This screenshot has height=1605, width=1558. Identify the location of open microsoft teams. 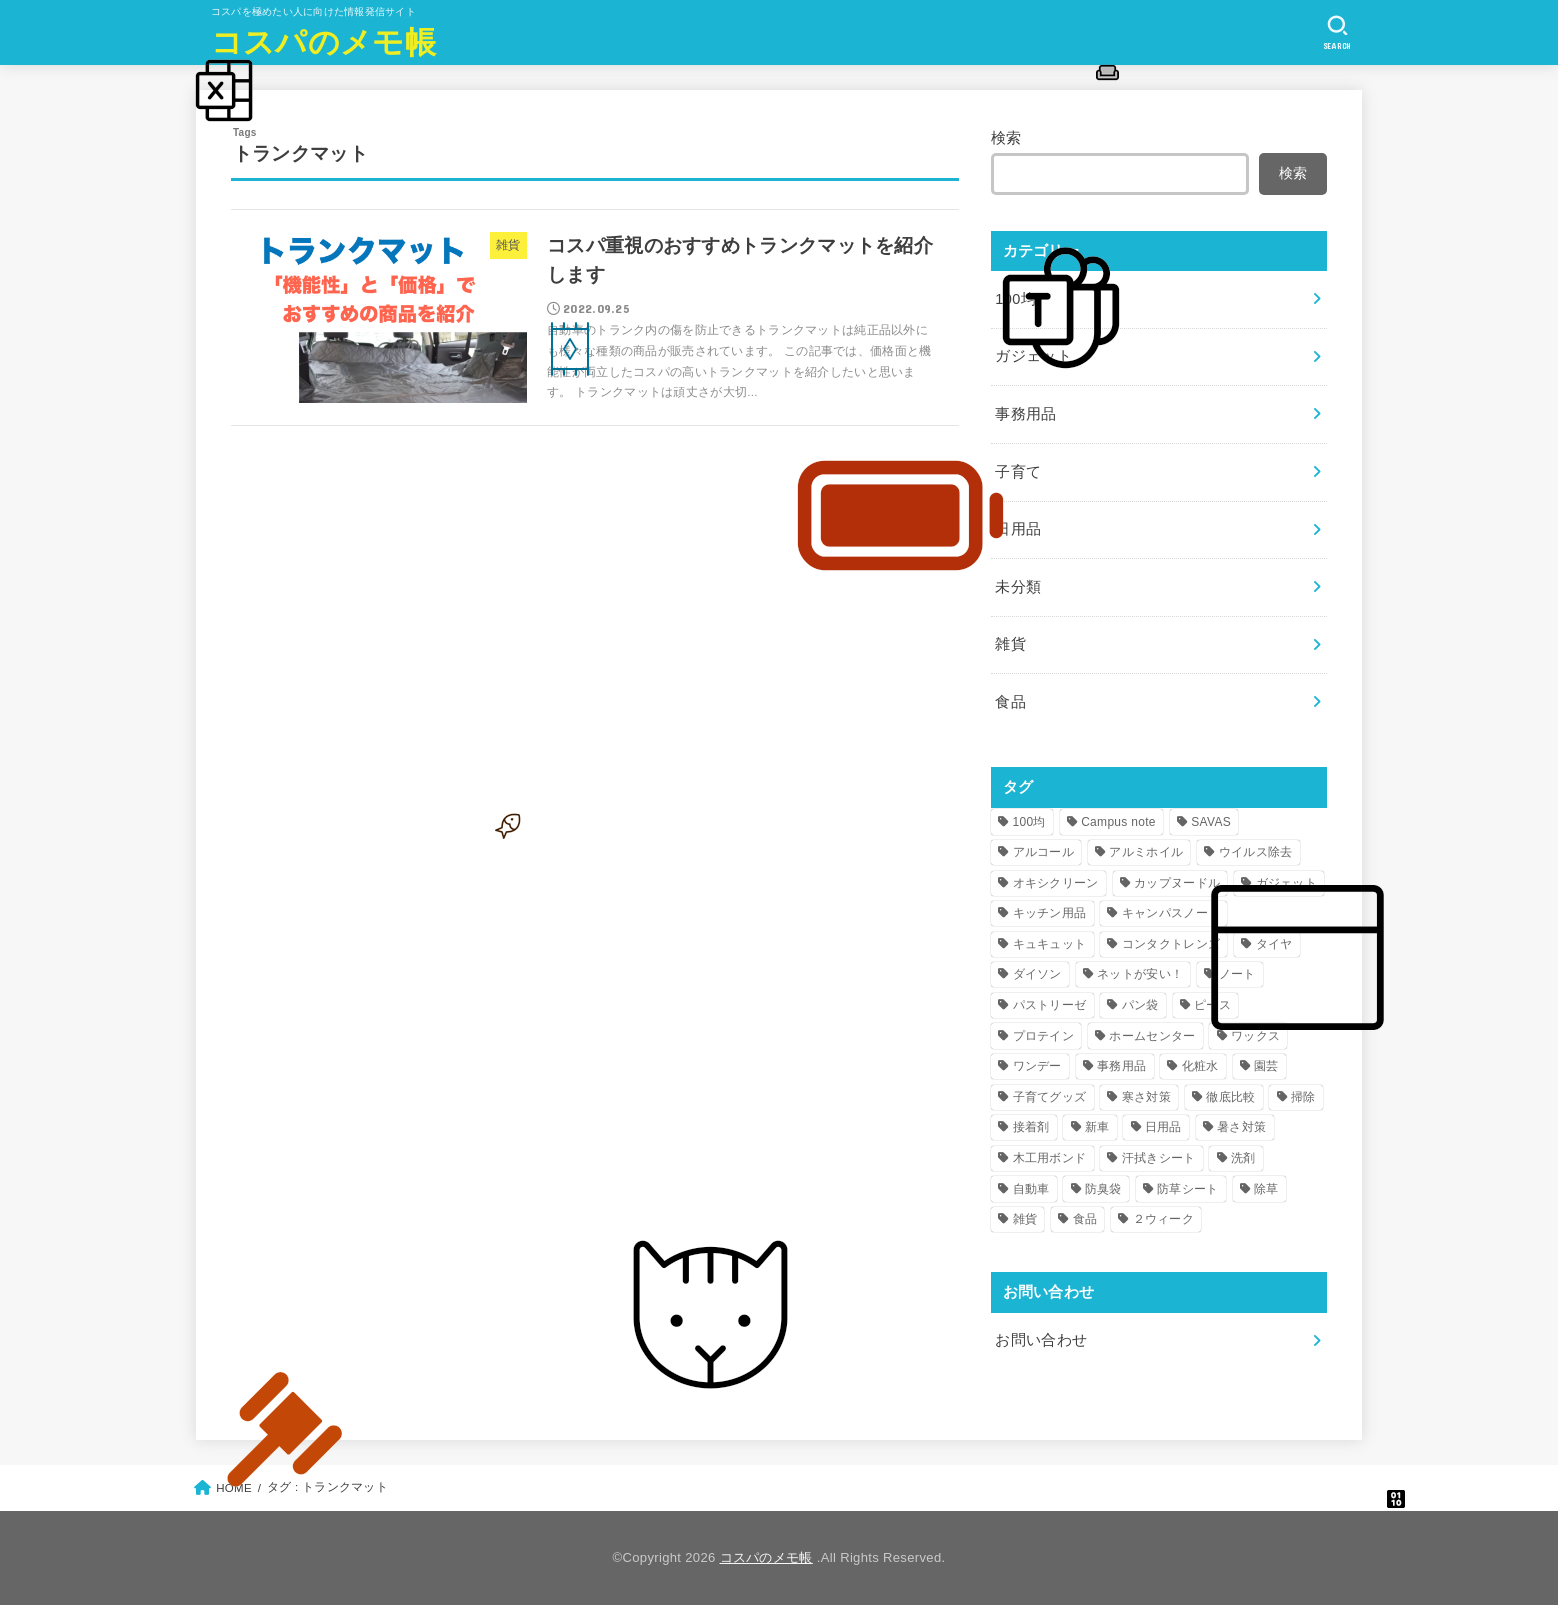
(1061, 310).